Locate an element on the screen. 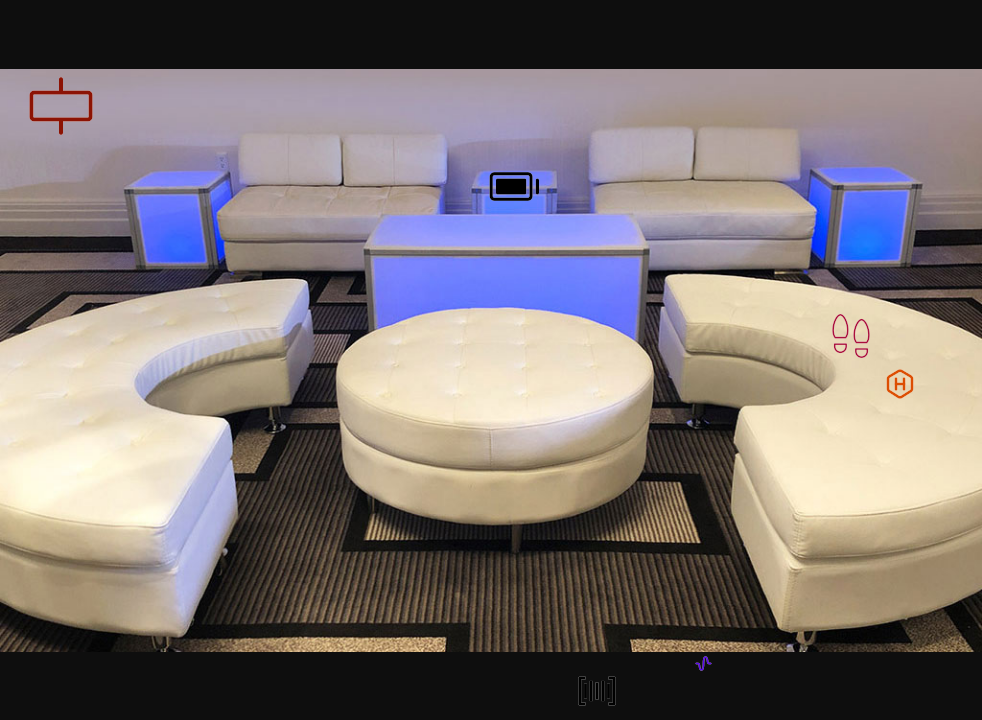  align object to horizontal center is located at coordinates (61, 106).